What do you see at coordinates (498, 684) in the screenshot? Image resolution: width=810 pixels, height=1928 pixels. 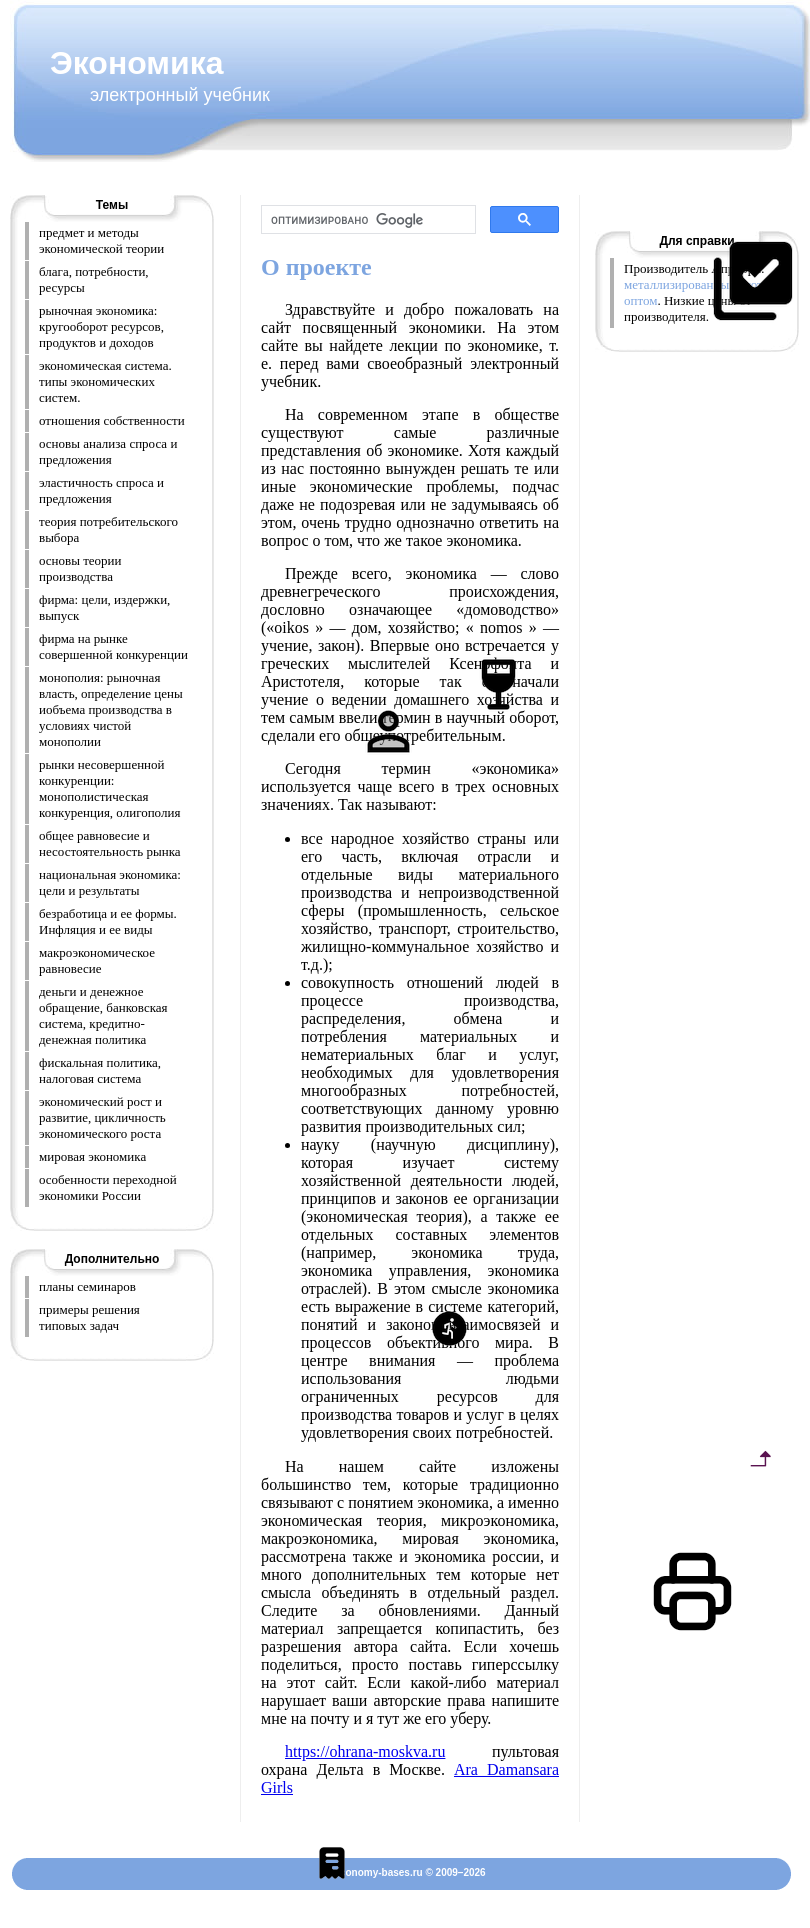 I see `find nearby wine bars or restaurants` at bounding box center [498, 684].